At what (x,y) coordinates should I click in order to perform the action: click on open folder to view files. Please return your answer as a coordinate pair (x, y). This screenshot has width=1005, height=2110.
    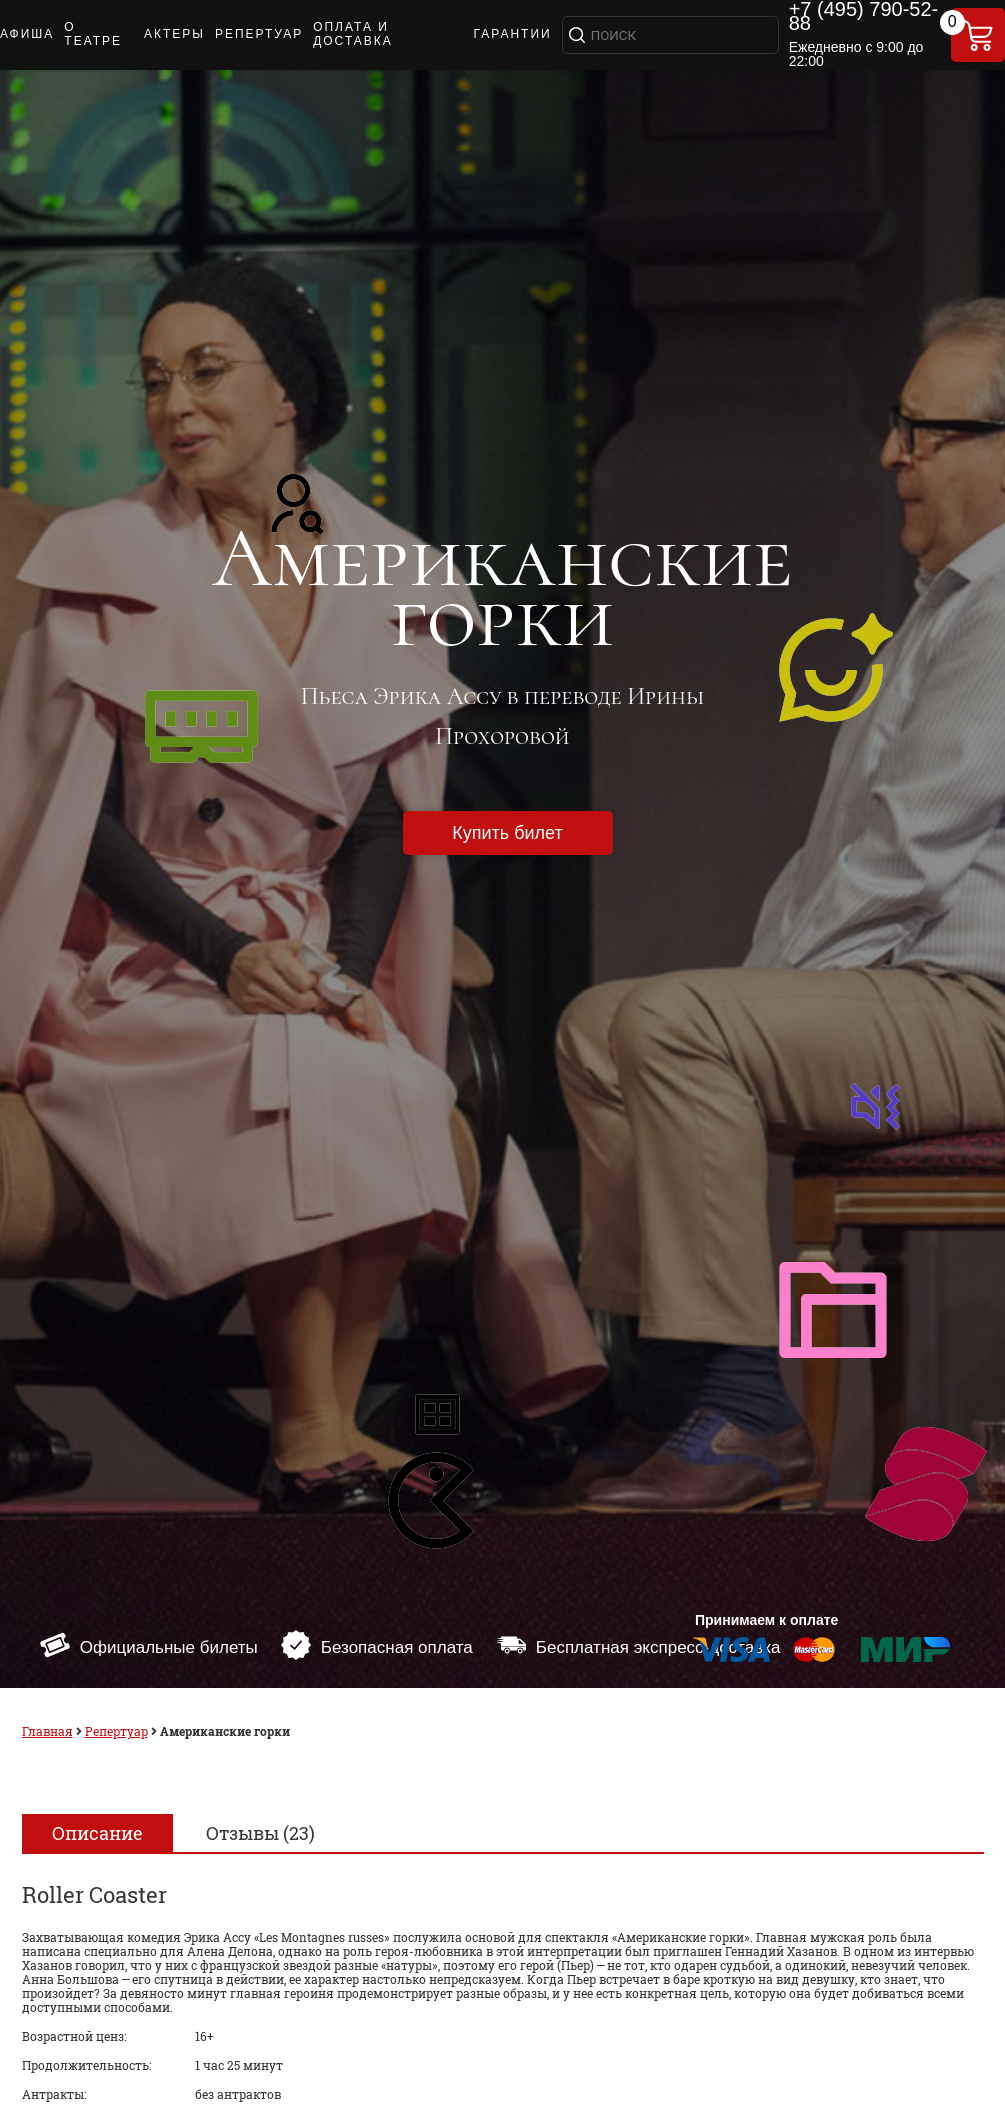
    Looking at the image, I should click on (833, 1310).